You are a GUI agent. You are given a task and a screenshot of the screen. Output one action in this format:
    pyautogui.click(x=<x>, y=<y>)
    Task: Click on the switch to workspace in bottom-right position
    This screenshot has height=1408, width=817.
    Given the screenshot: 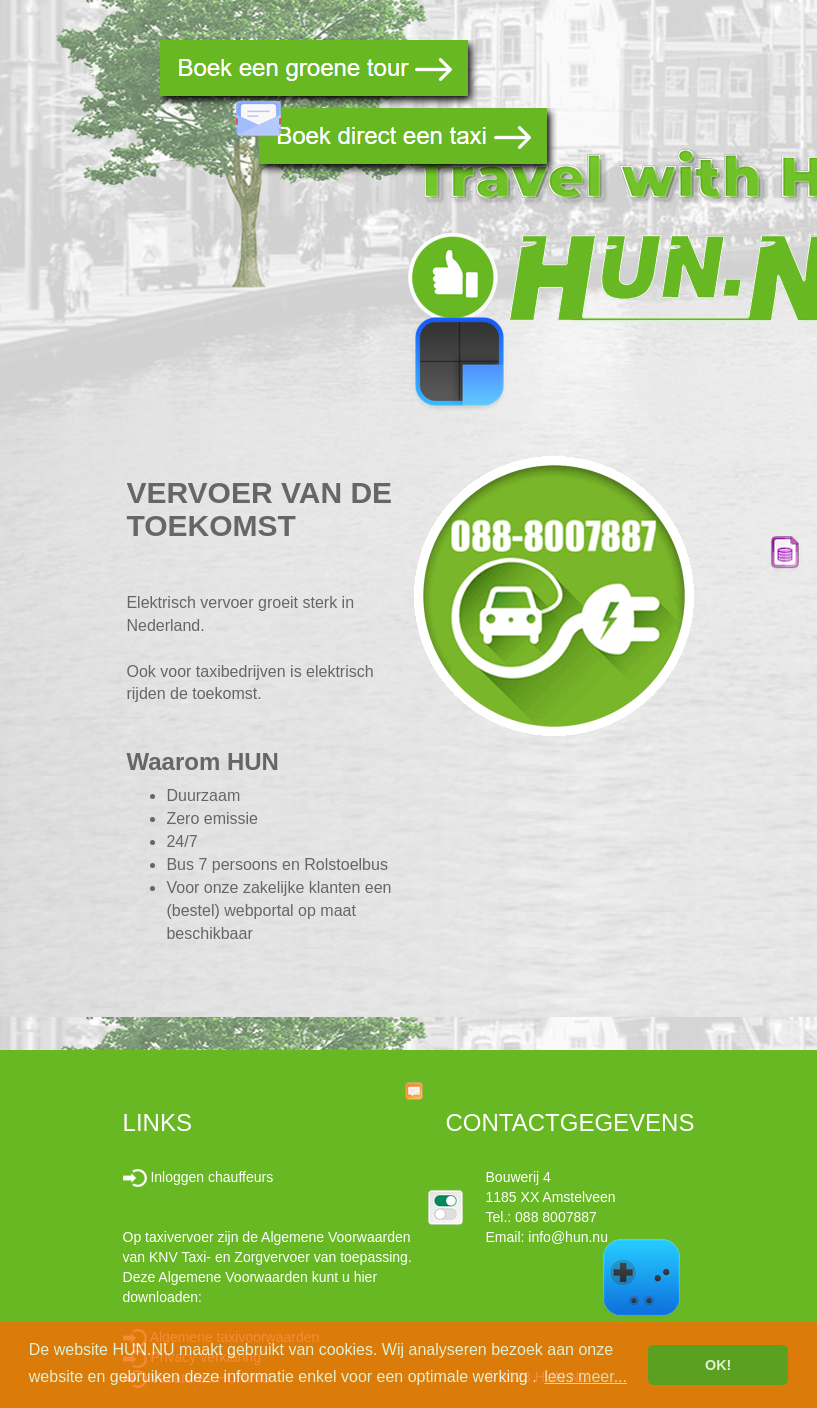 What is the action you would take?
    pyautogui.click(x=459, y=361)
    